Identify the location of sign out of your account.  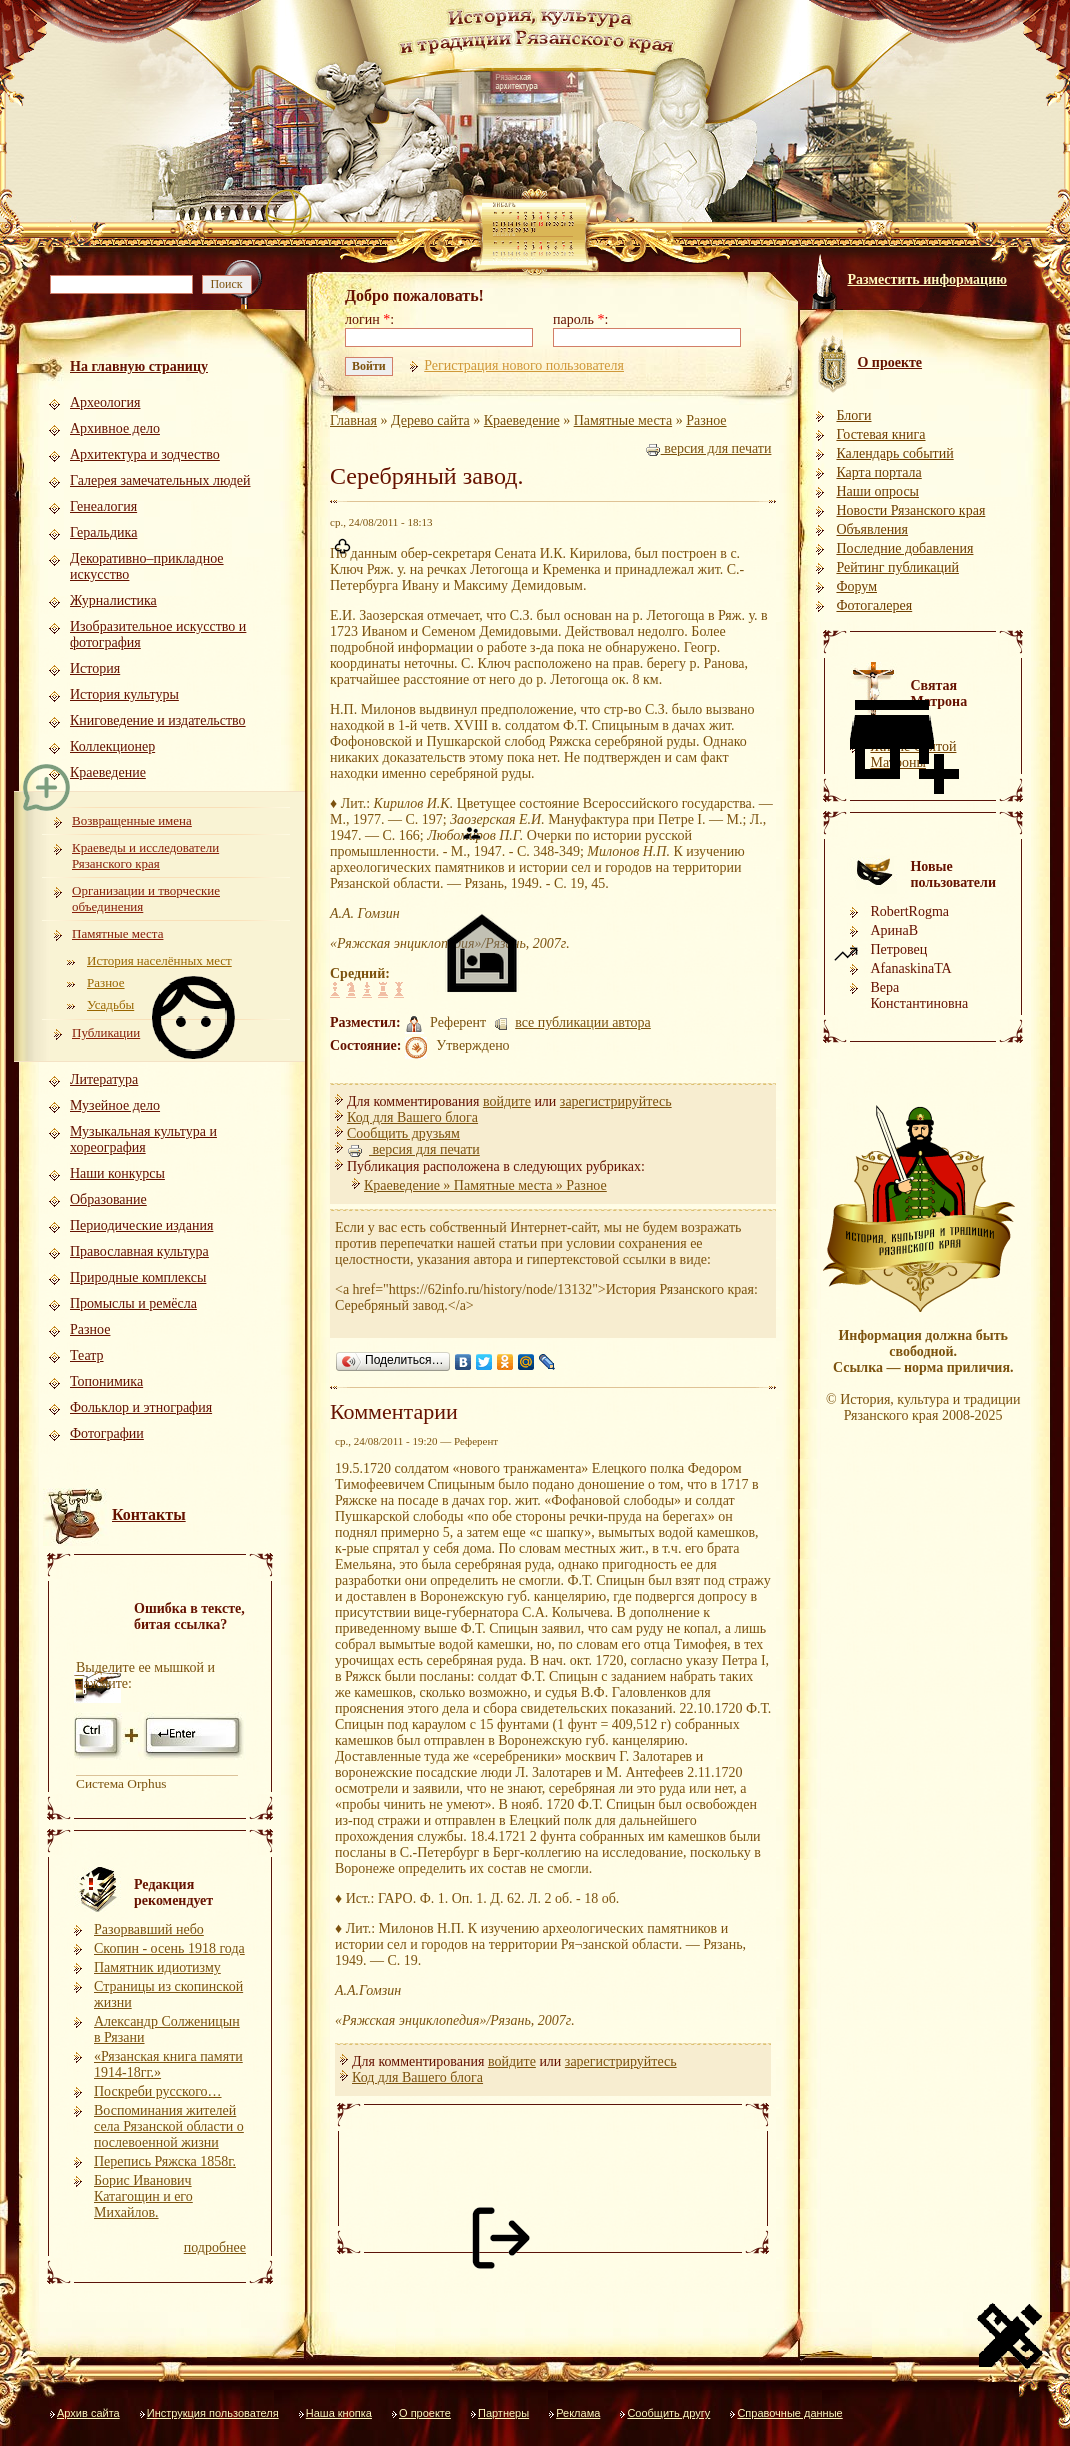
(499, 2238).